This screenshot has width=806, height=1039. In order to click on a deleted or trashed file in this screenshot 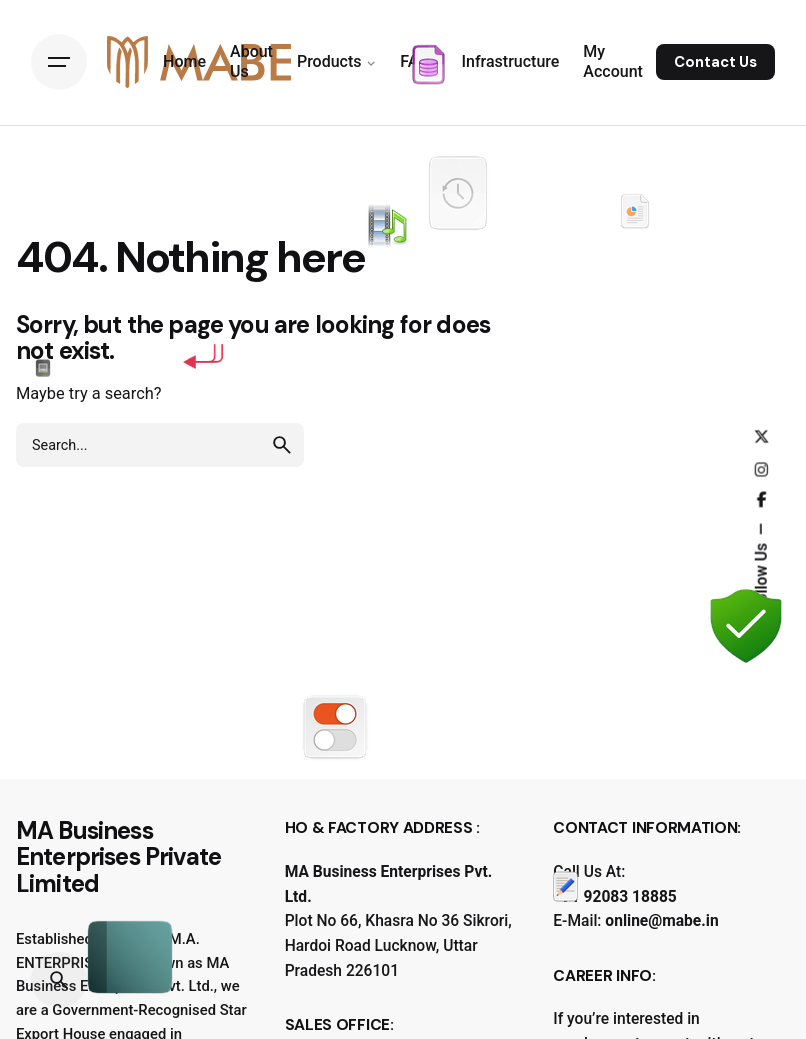, I will do `click(458, 193)`.